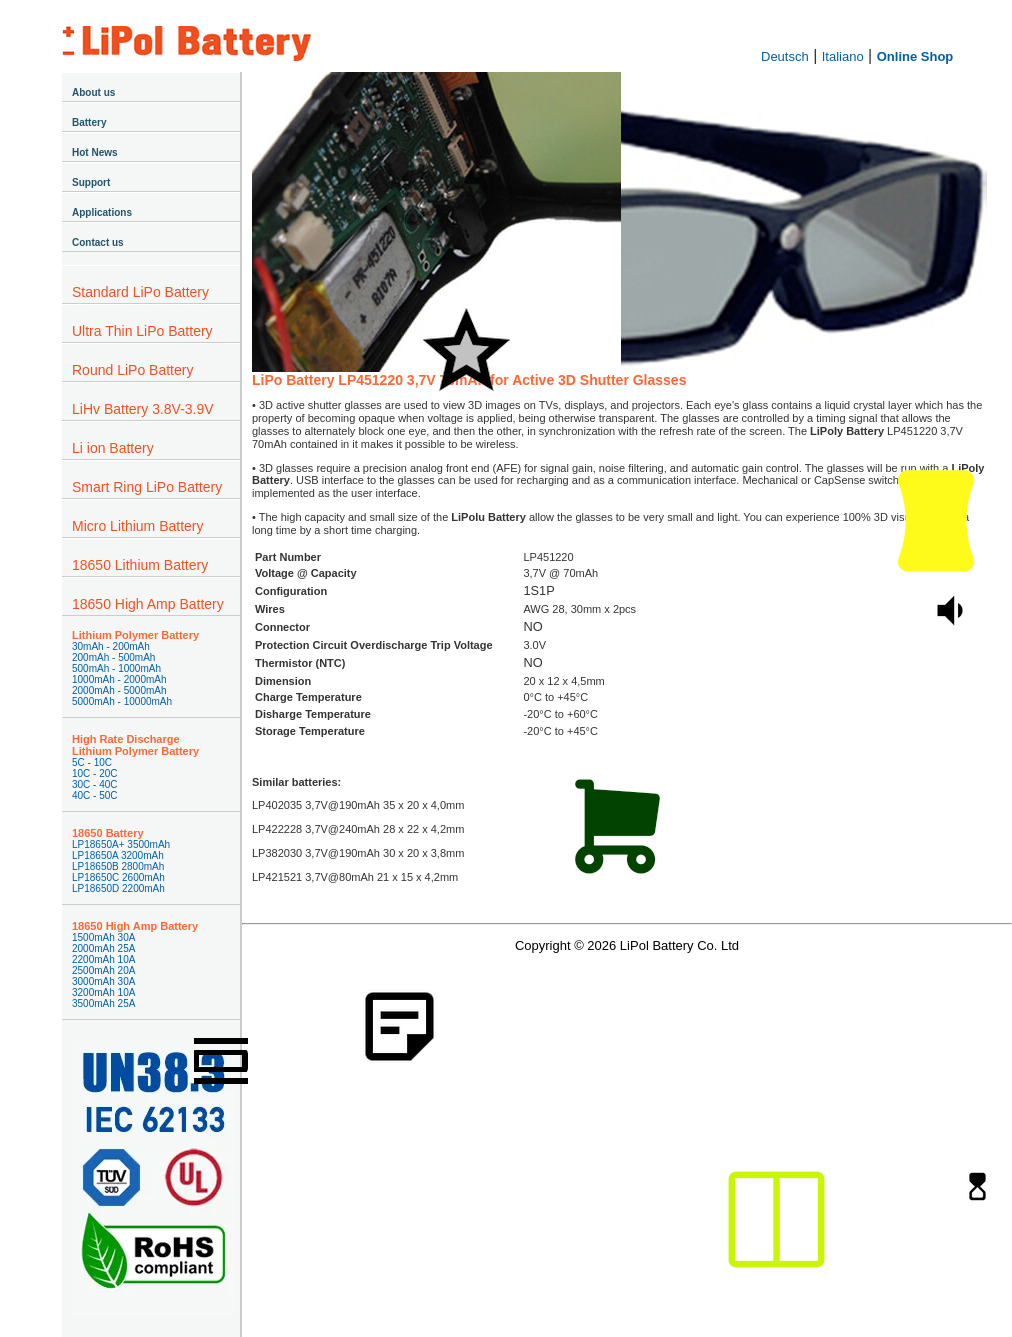 The image size is (1012, 1337). What do you see at coordinates (399, 1026) in the screenshot?
I see `create a new note` at bounding box center [399, 1026].